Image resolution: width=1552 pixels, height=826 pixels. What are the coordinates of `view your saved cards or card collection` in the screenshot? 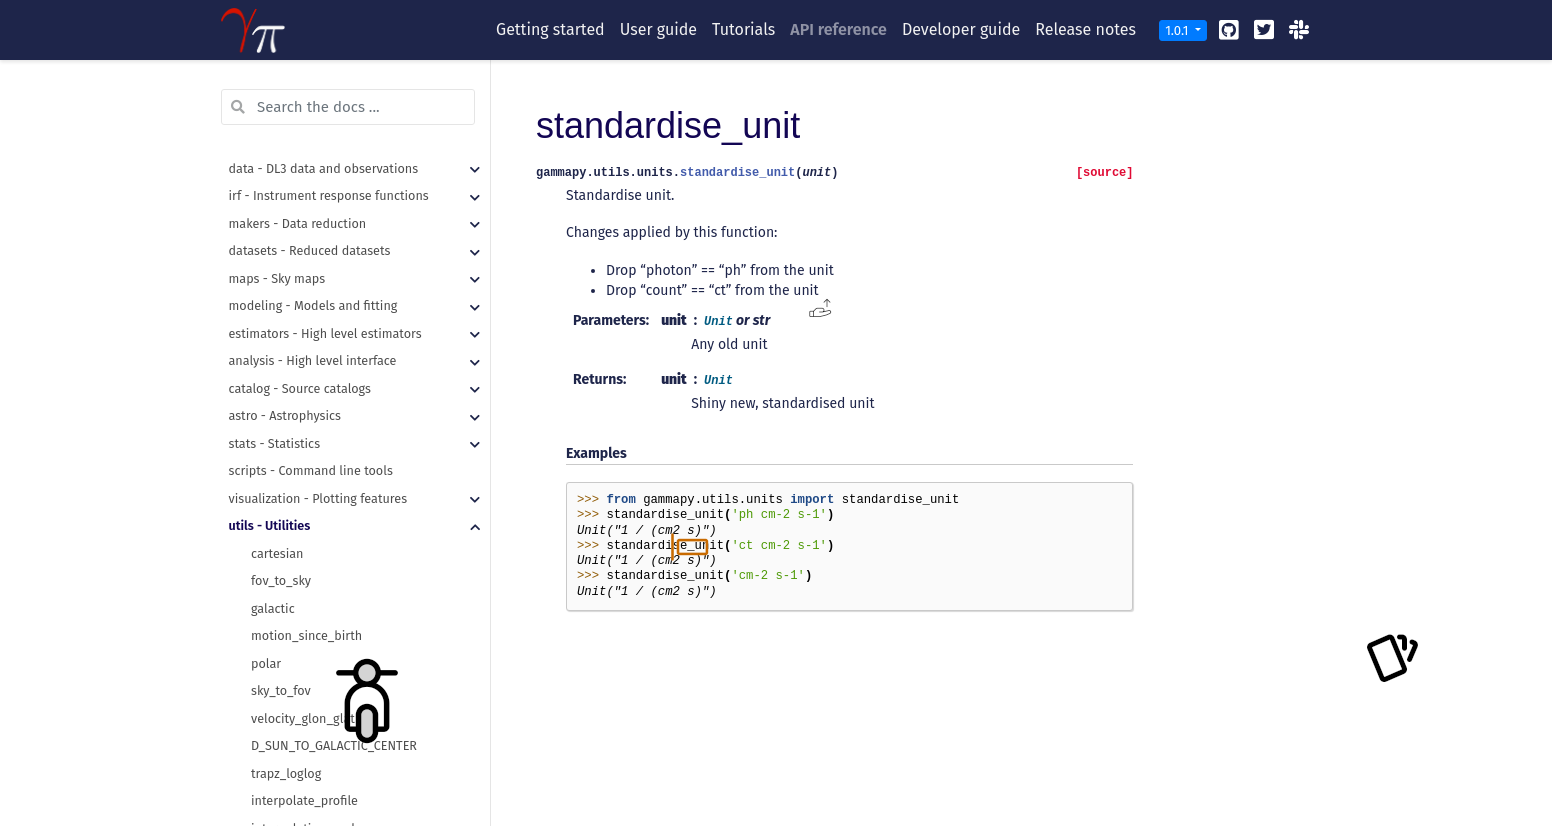 It's located at (1392, 657).